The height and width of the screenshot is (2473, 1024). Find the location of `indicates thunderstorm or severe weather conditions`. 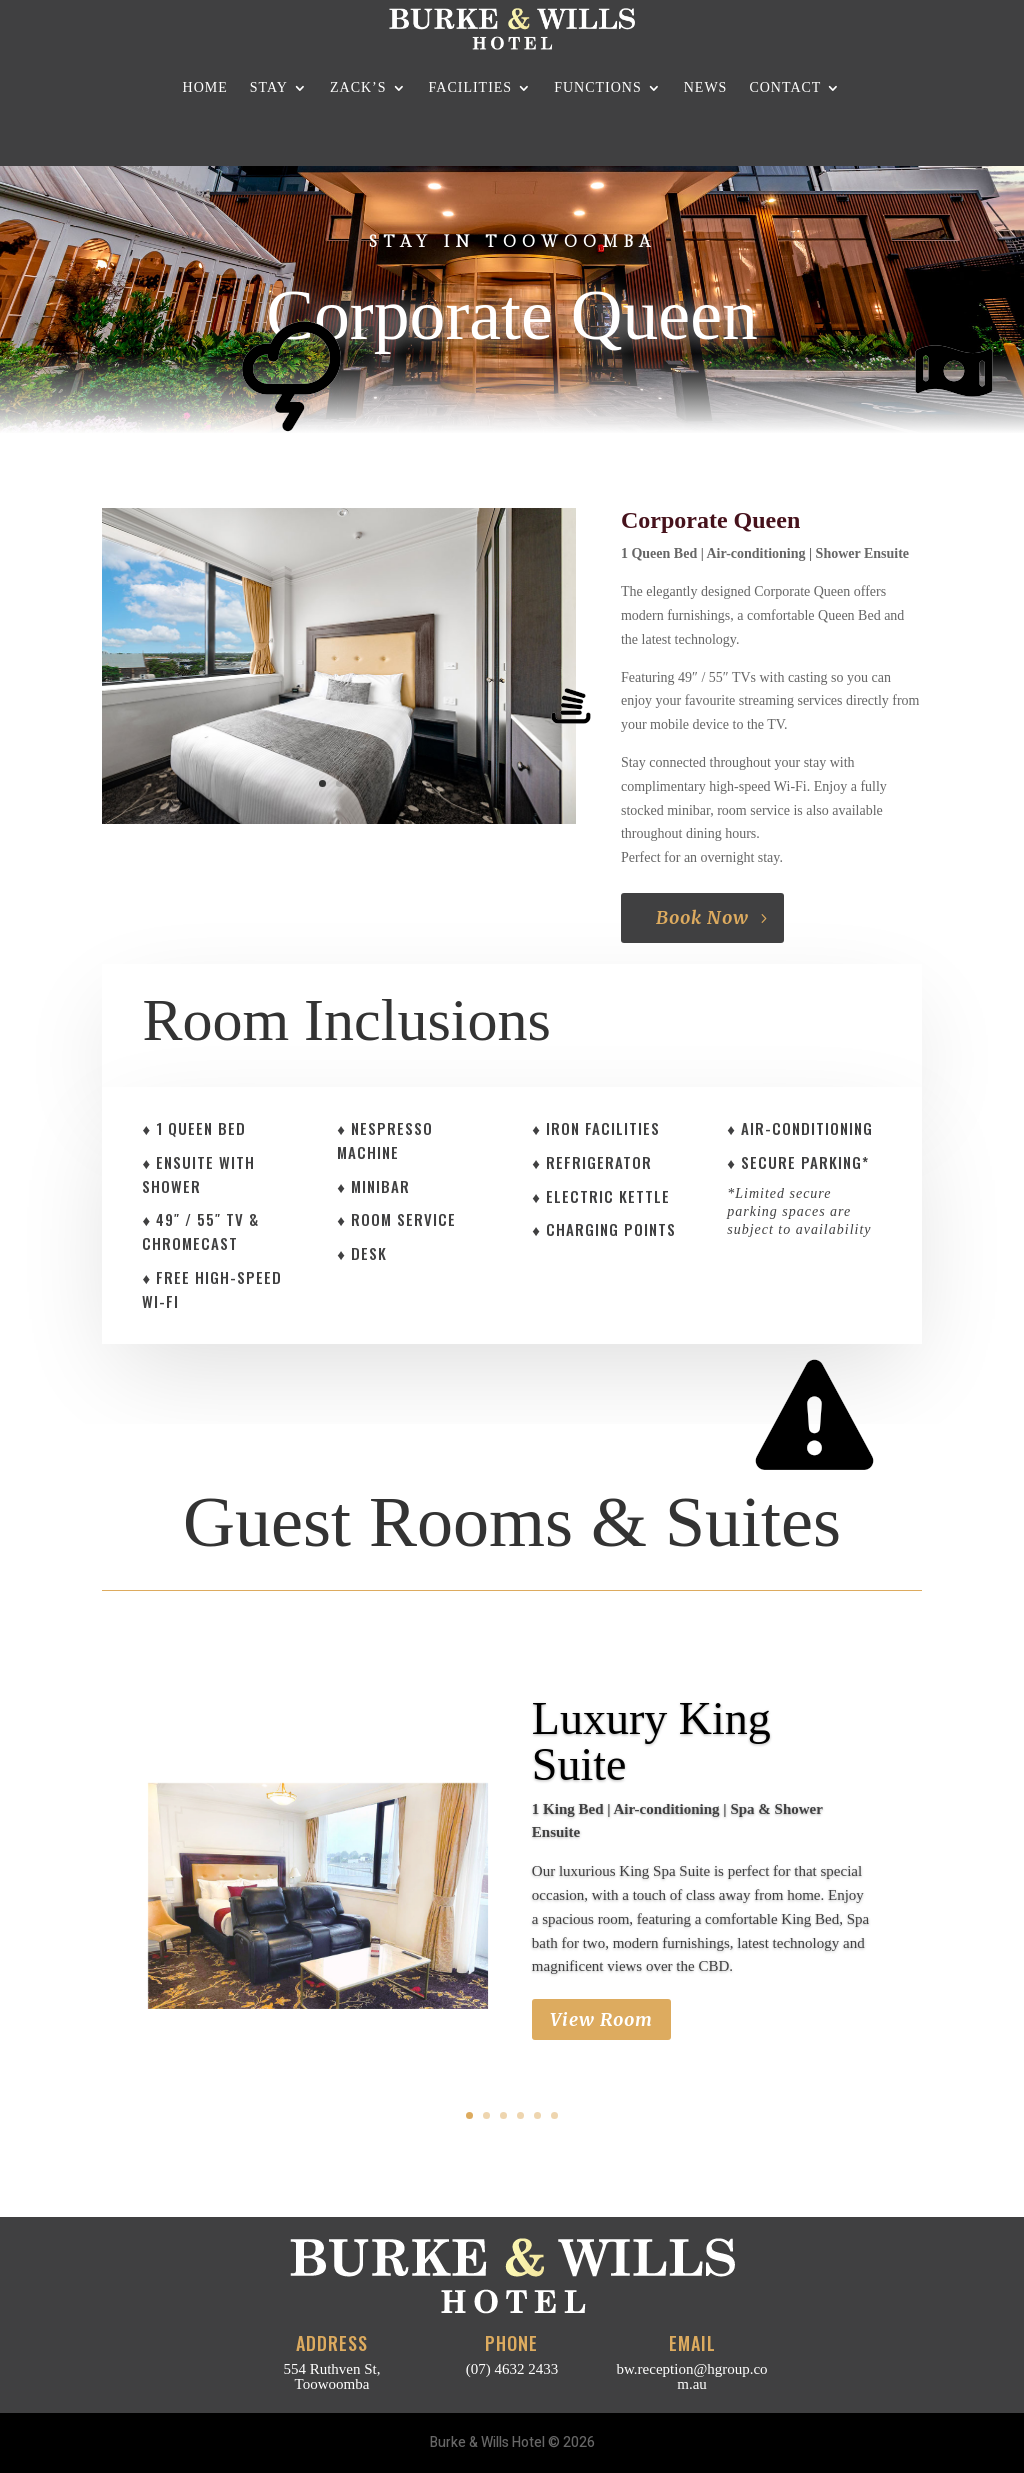

indicates thunderstorm or severe weather conditions is located at coordinates (291, 374).